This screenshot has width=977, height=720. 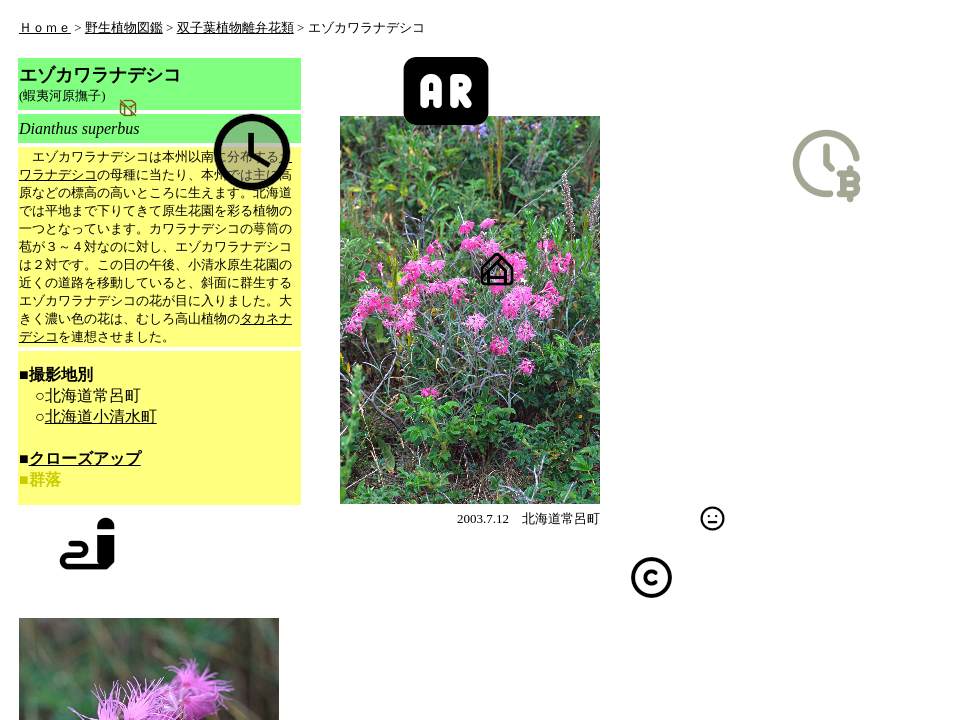 What do you see at coordinates (128, 108) in the screenshot?
I see `disable 3D object view` at bounding box center [128, 108].